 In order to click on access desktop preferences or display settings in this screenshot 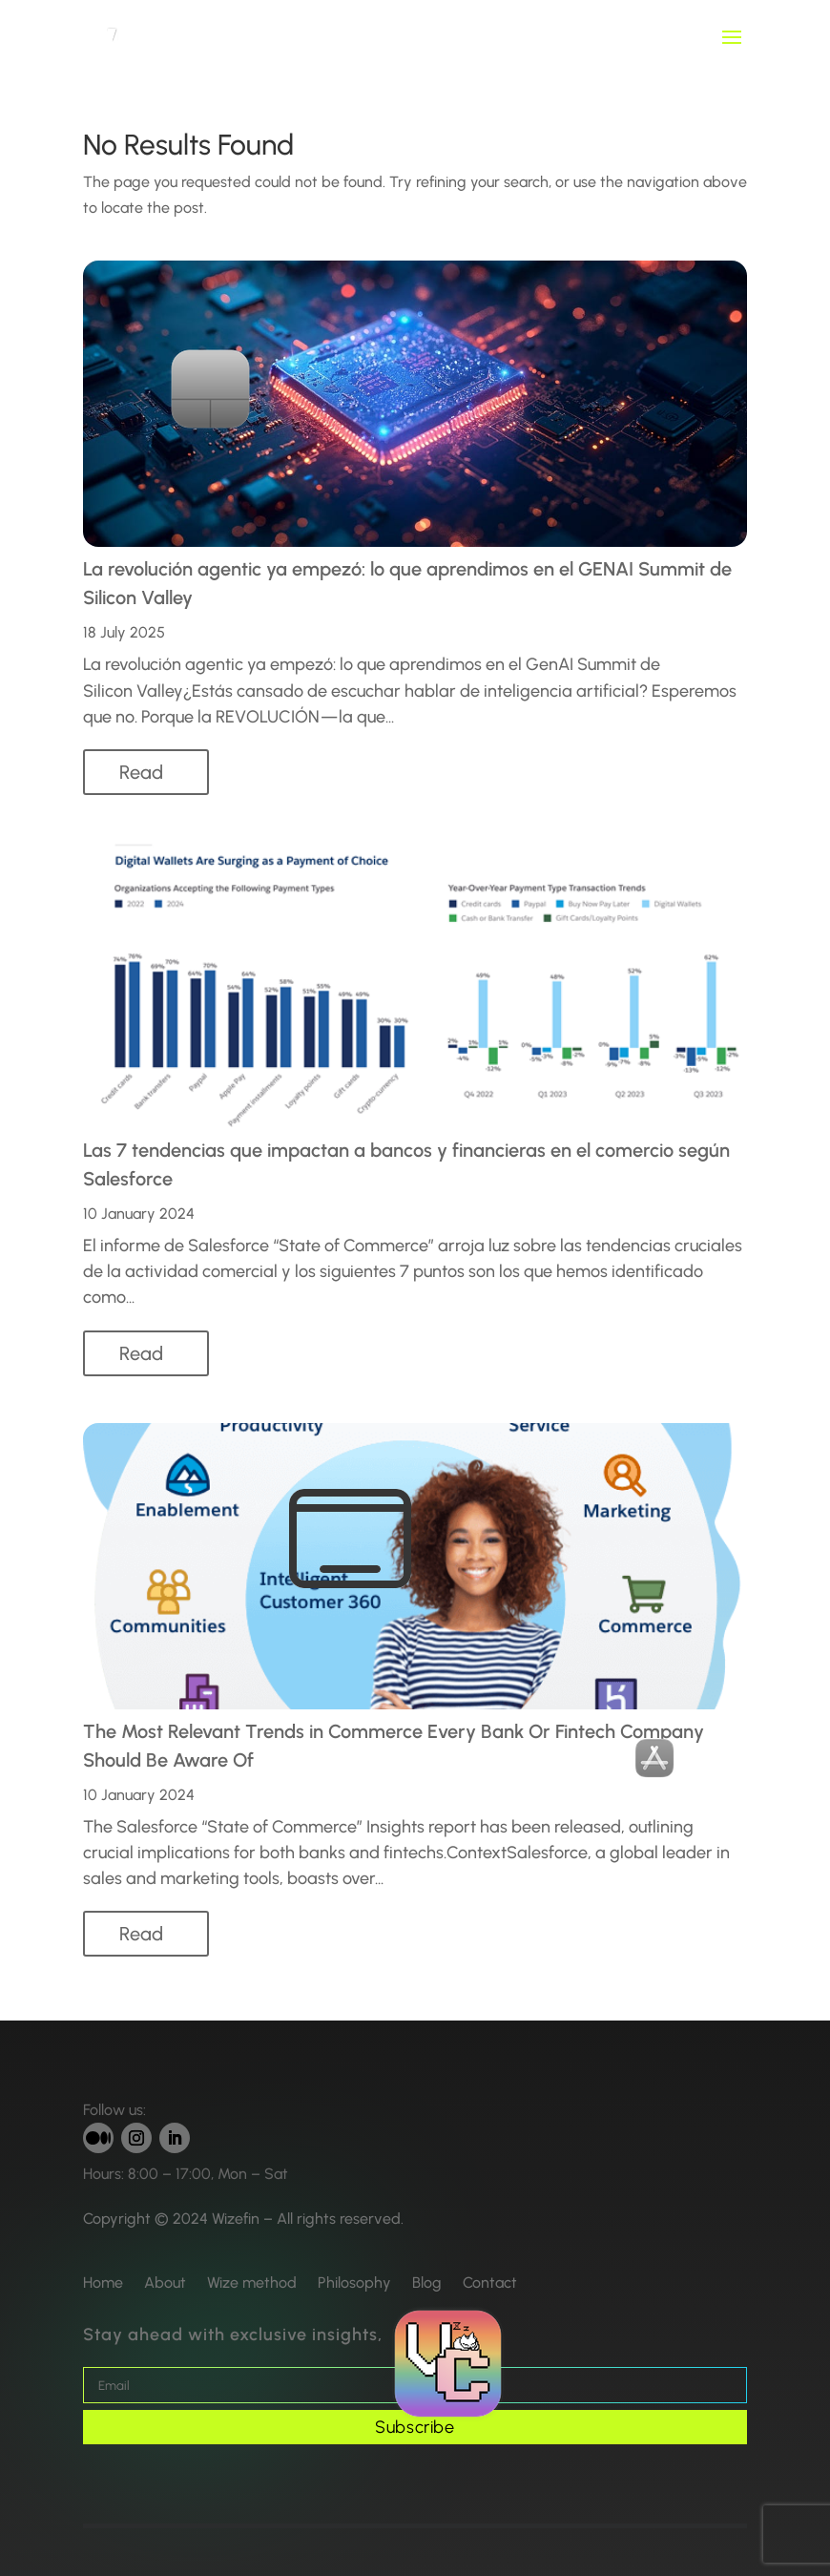, I will do `click(350, 1542)`.